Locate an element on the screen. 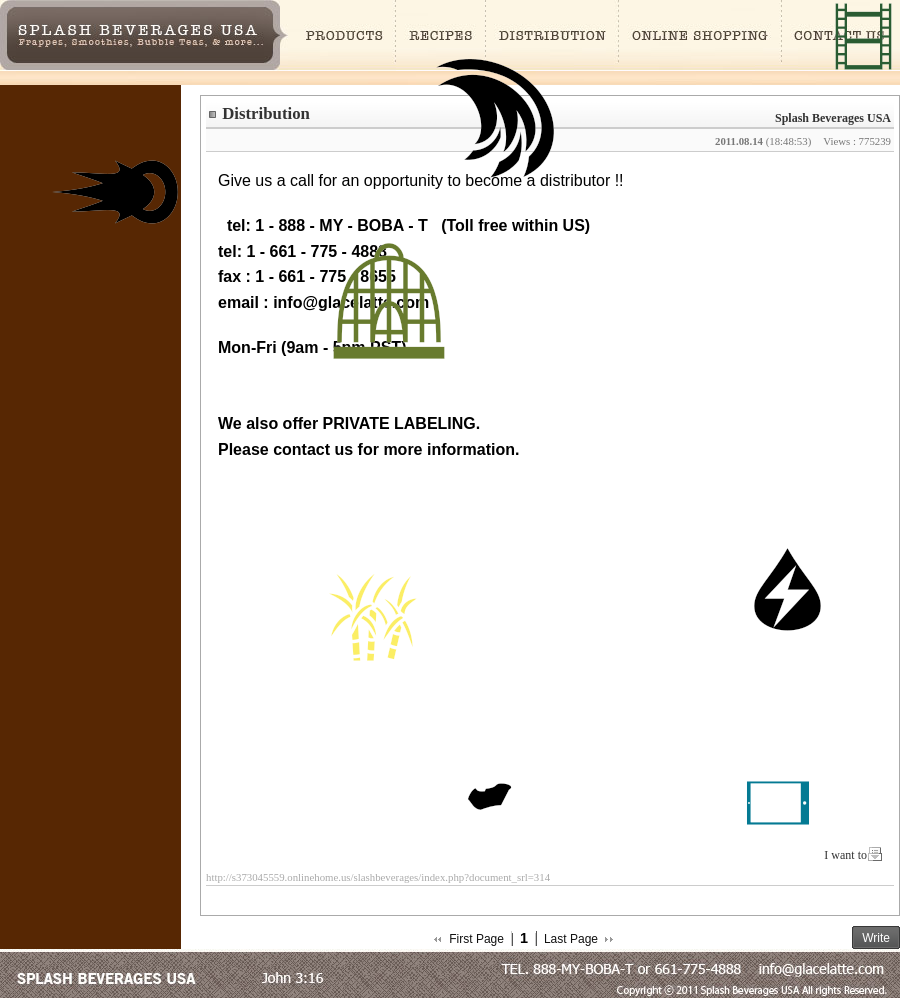 The image size is (900, 1001). fire weapon or use special attack is located at coordinates (115, 192).